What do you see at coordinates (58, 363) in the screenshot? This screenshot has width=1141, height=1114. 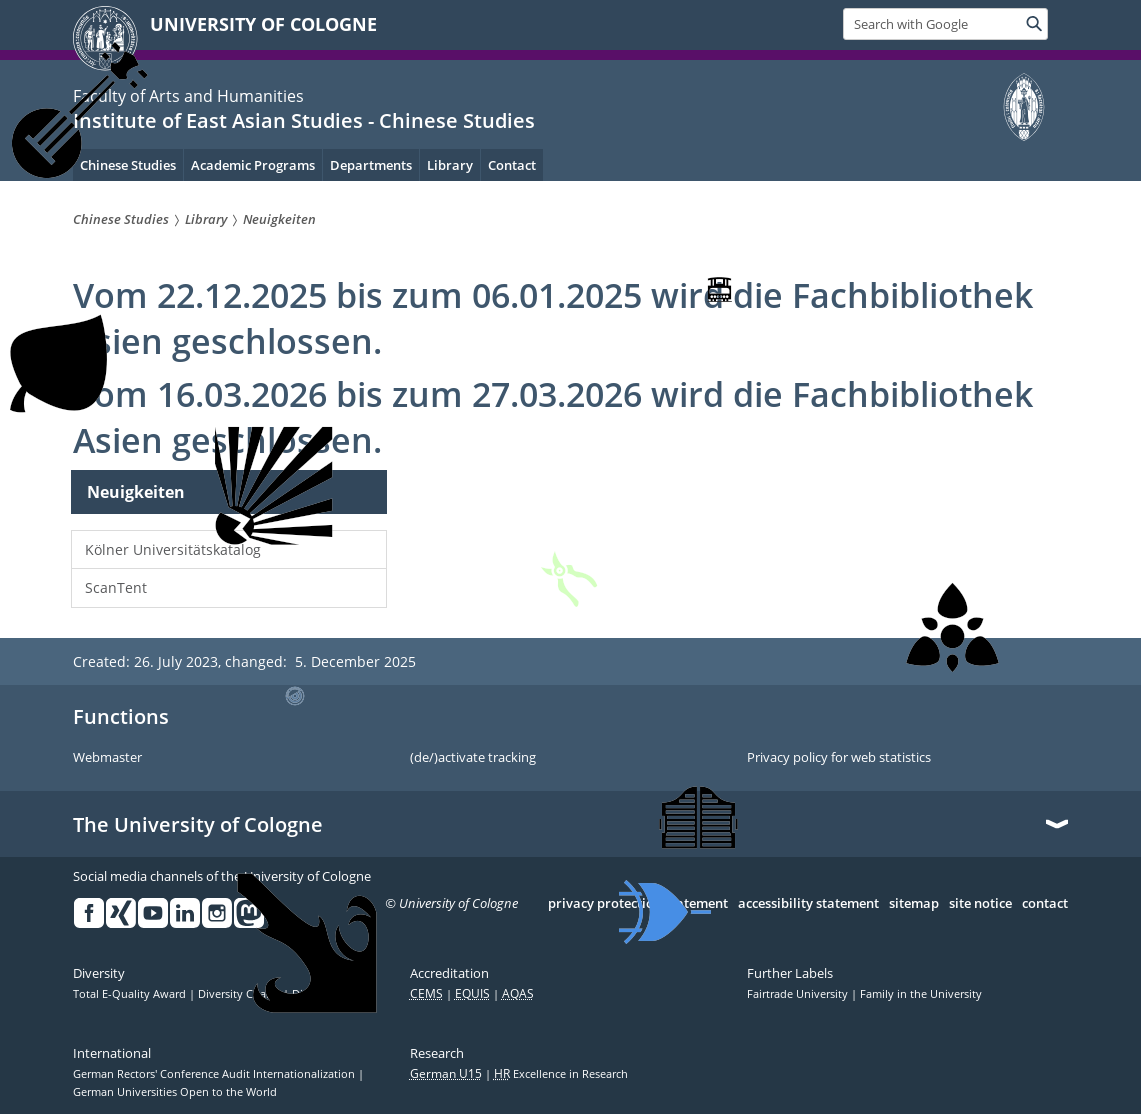 I see `indicates eco-friendly or sustainable option` at bounding box center [58, 363].